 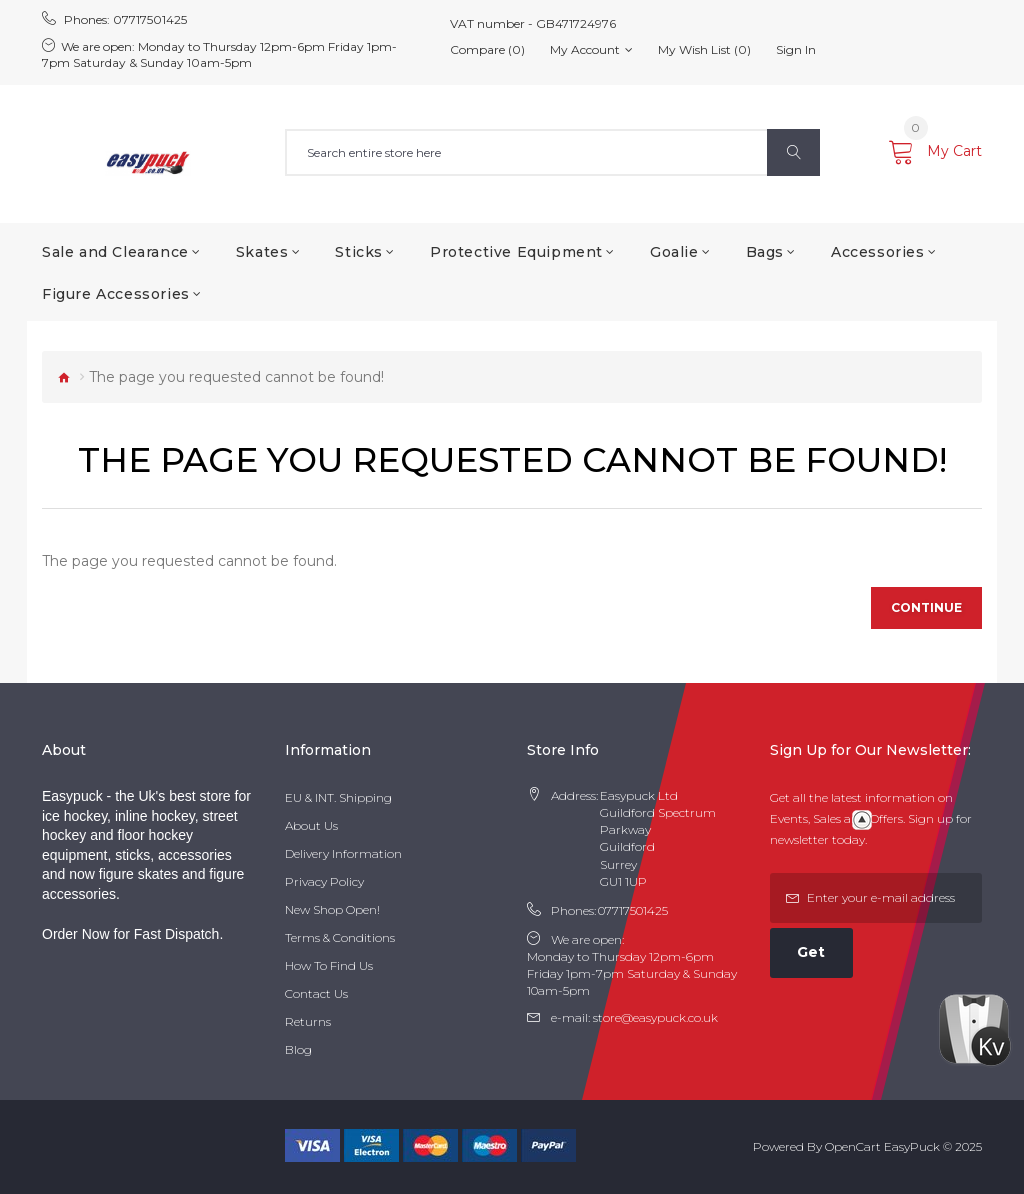 I want to click on open kvantum theme manager, so click(x=974, y=1029).